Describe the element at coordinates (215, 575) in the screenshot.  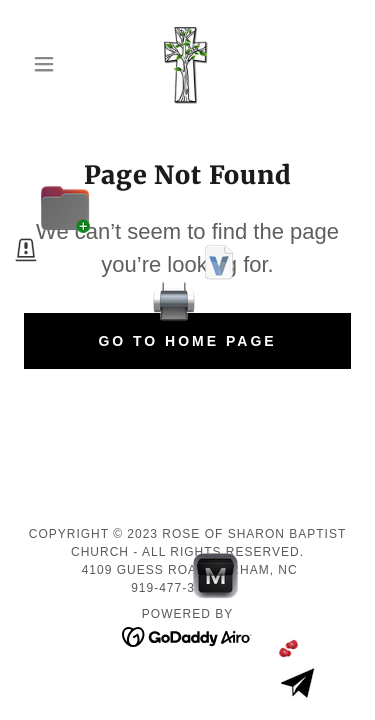
I see `open MeetingBar app for calendar and meeting management` at that location.